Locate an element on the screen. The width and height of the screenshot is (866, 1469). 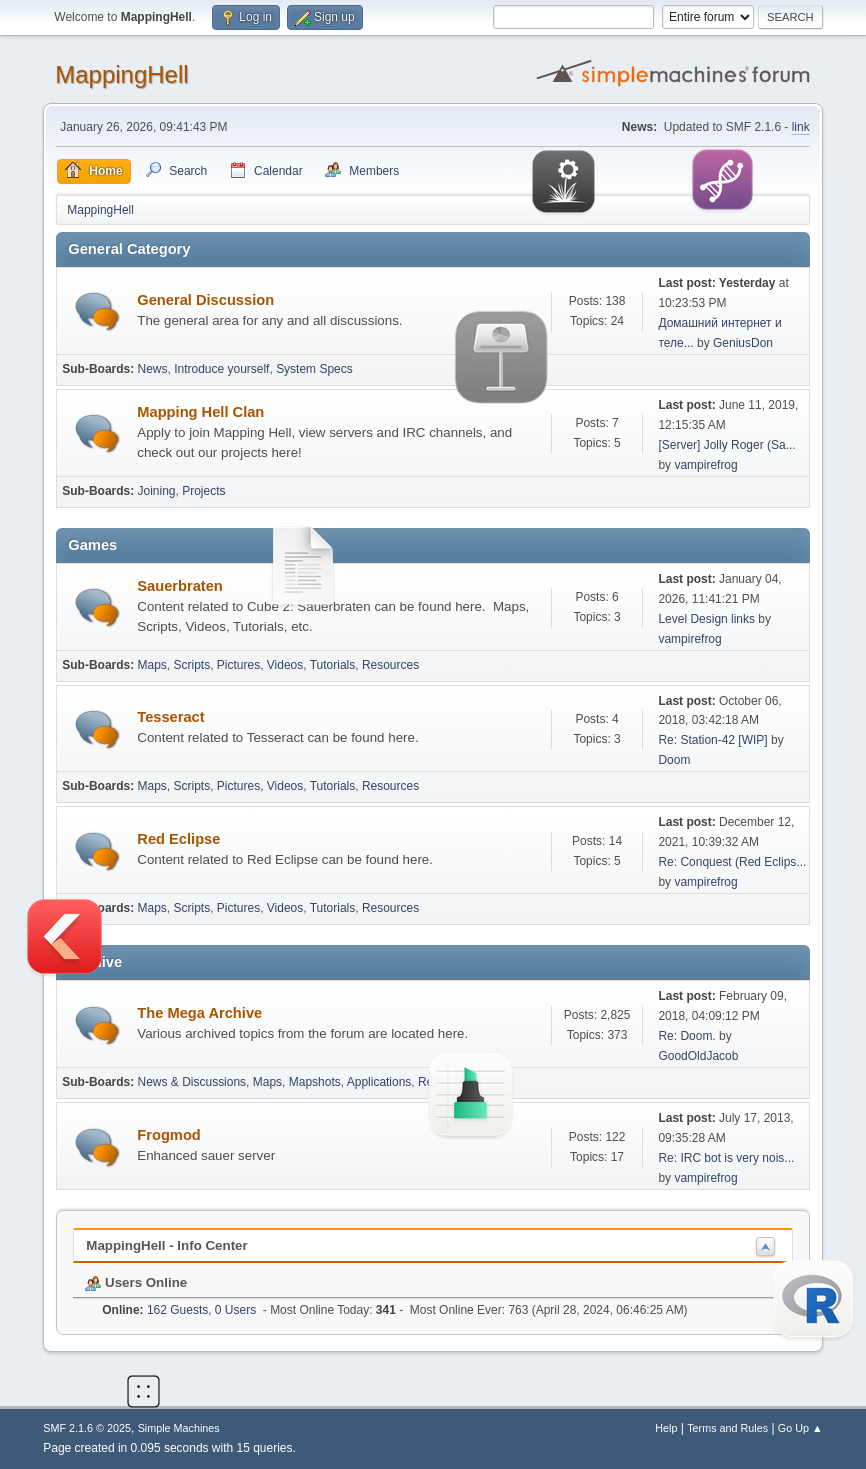
randomize or shuffle content is located at coordinates (143, 1391).